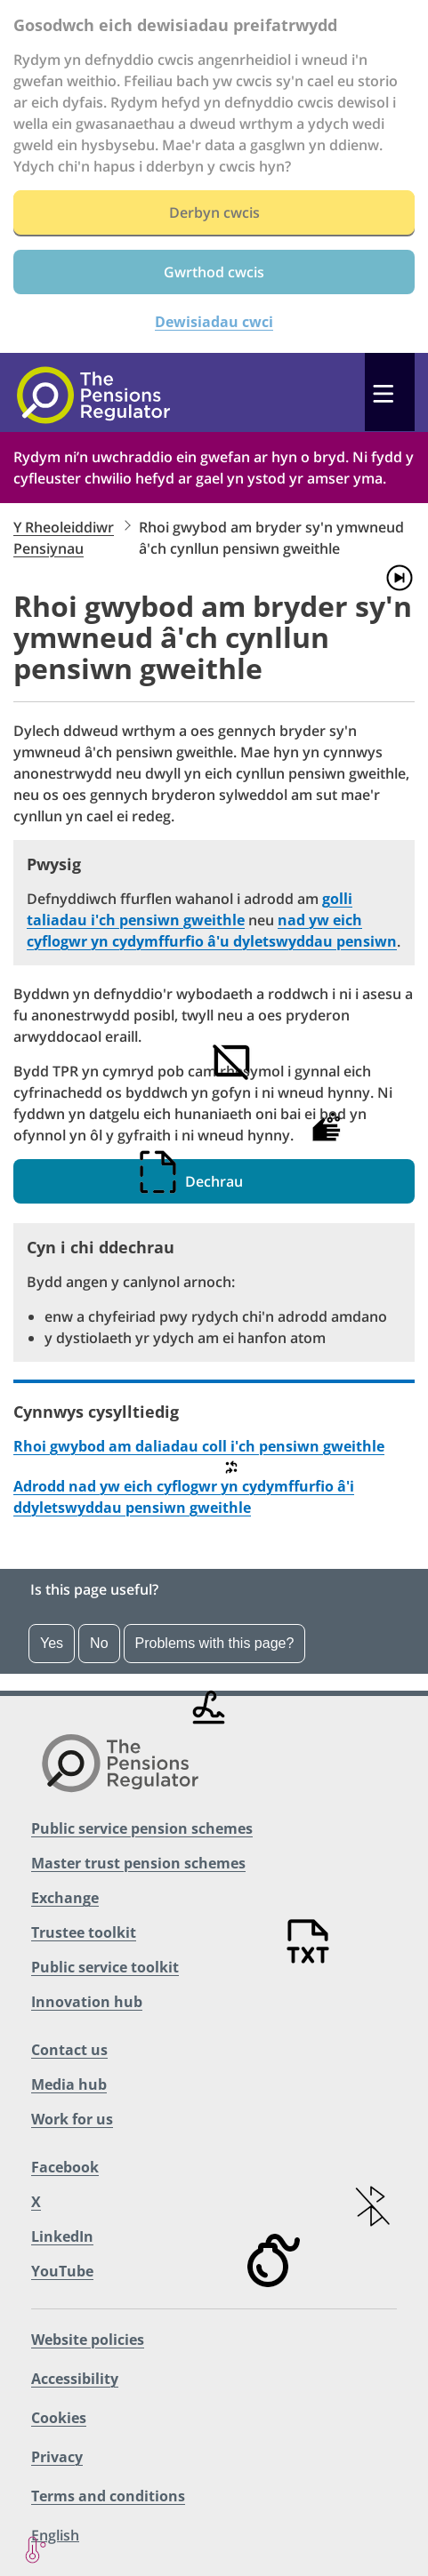 This screenshot has width=428, height=2576. I want to click on indicates handwashing or hygiene facilities nearby, so click(327, 1126).